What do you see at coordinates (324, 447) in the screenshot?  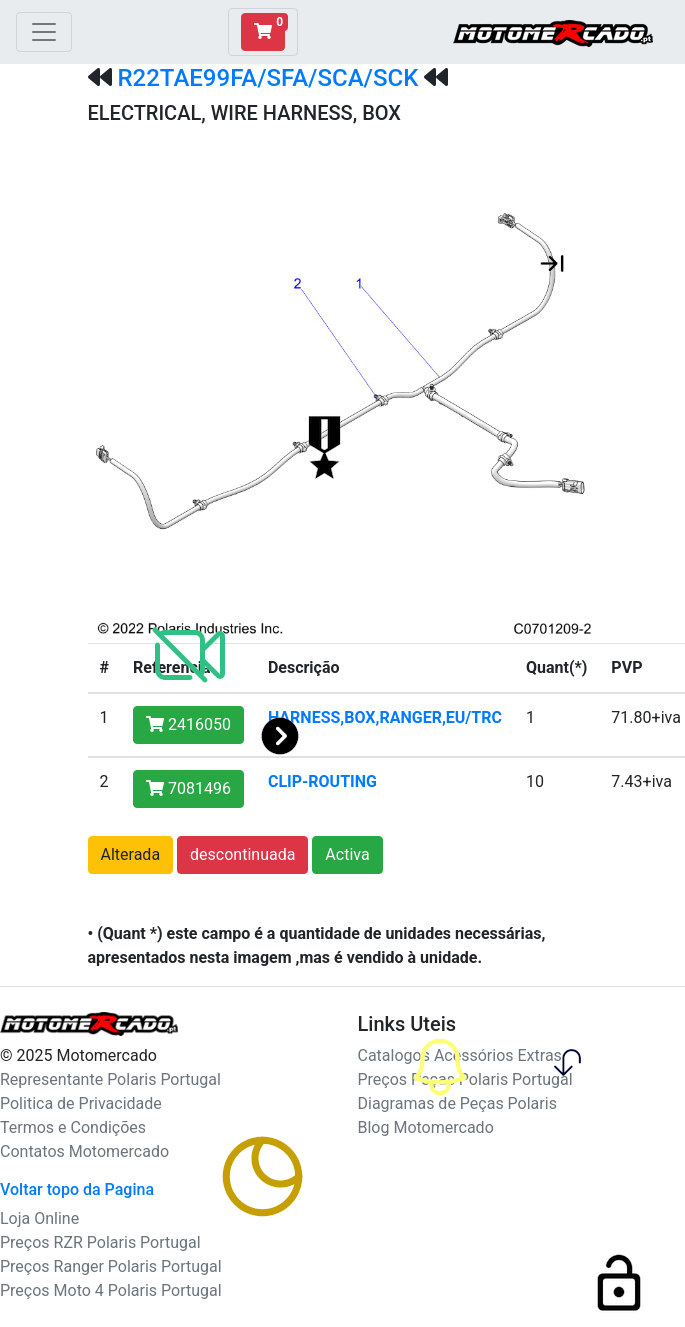 I see `view achievements or awards` at bounding box center [324, 447].